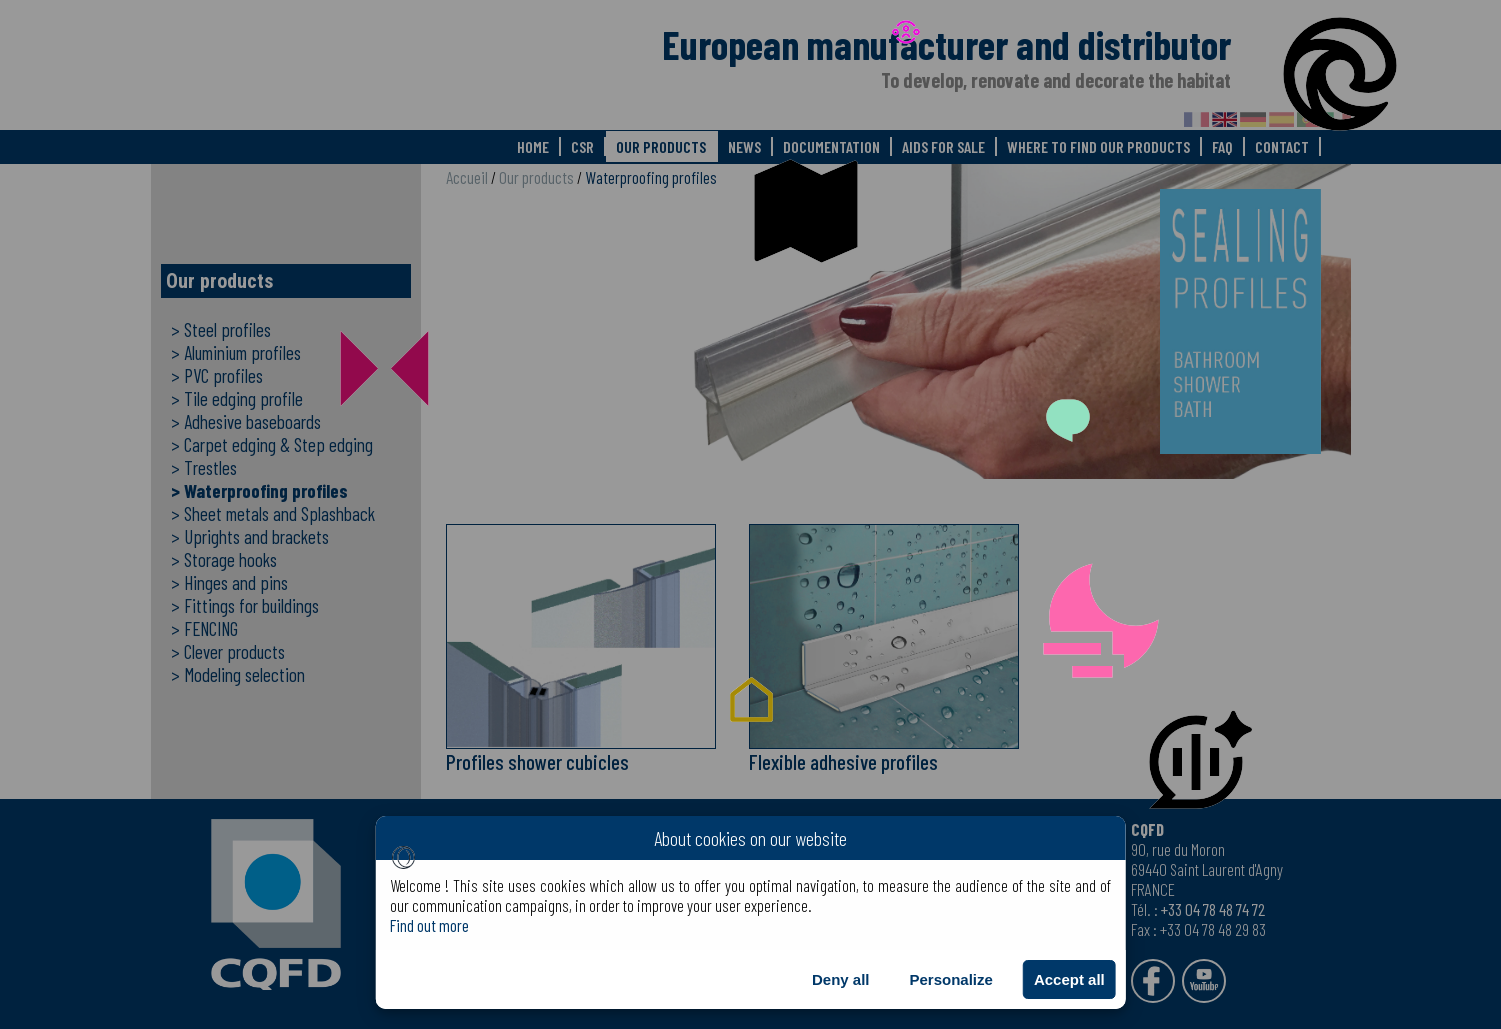  What do you see at coordinates (1068, 419) in the screenshot?
I see `open chat or messaging` at bounding box center [1068, 419].